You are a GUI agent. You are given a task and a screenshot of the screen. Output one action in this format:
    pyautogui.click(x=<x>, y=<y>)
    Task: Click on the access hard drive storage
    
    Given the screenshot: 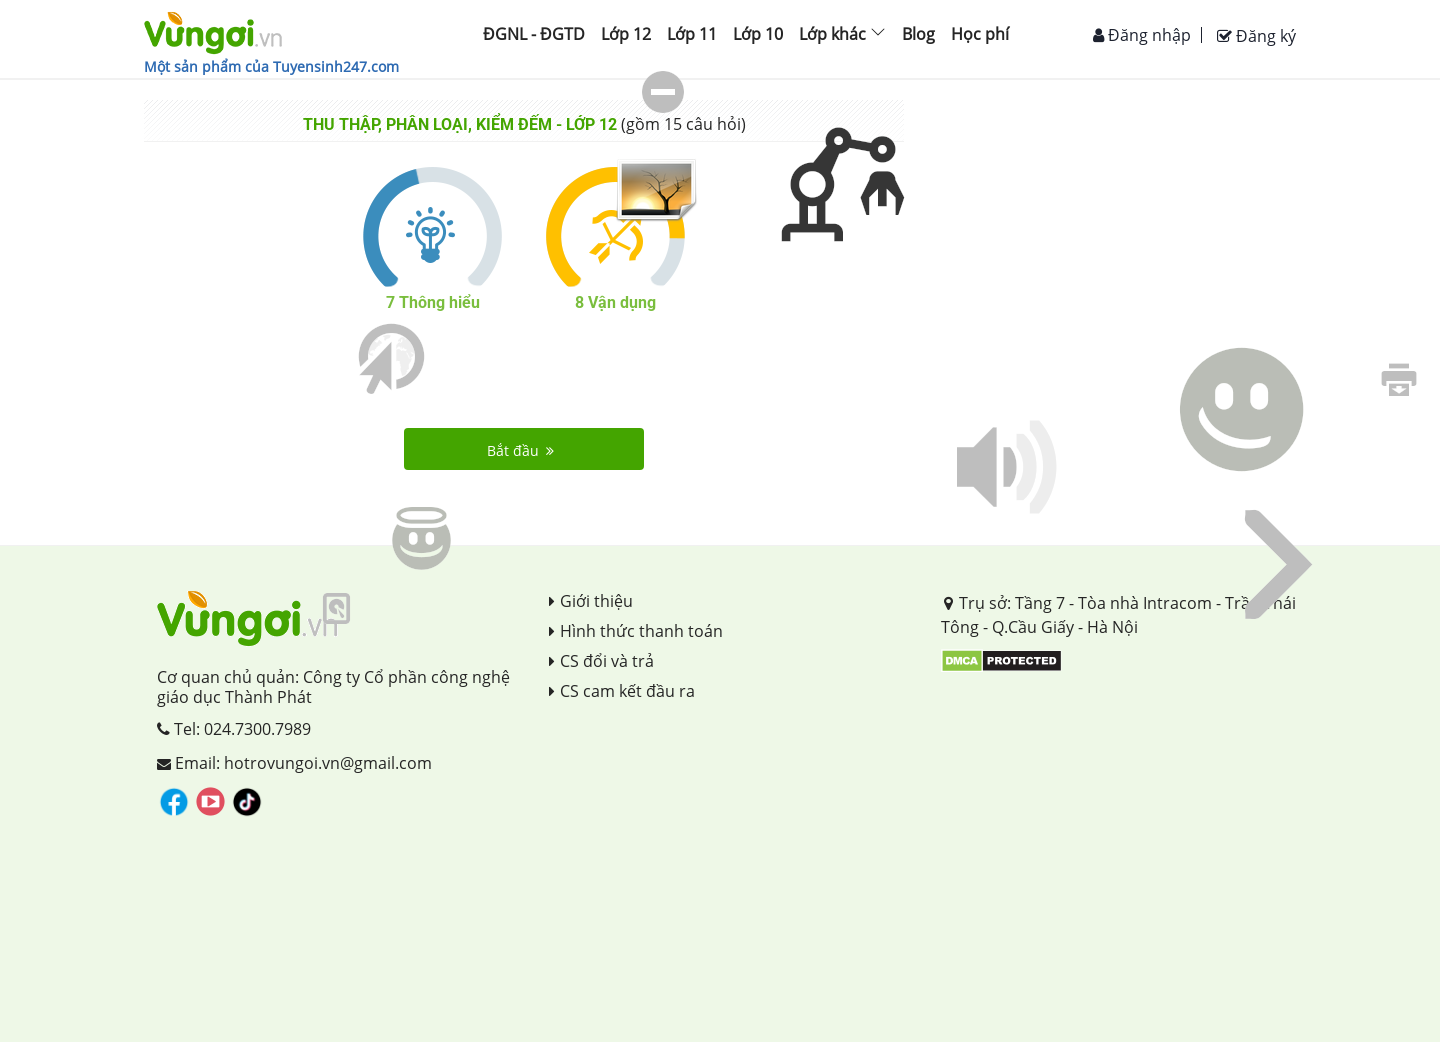 What is the action you would take?
    pyautogui.click(x=336, y=608)
    